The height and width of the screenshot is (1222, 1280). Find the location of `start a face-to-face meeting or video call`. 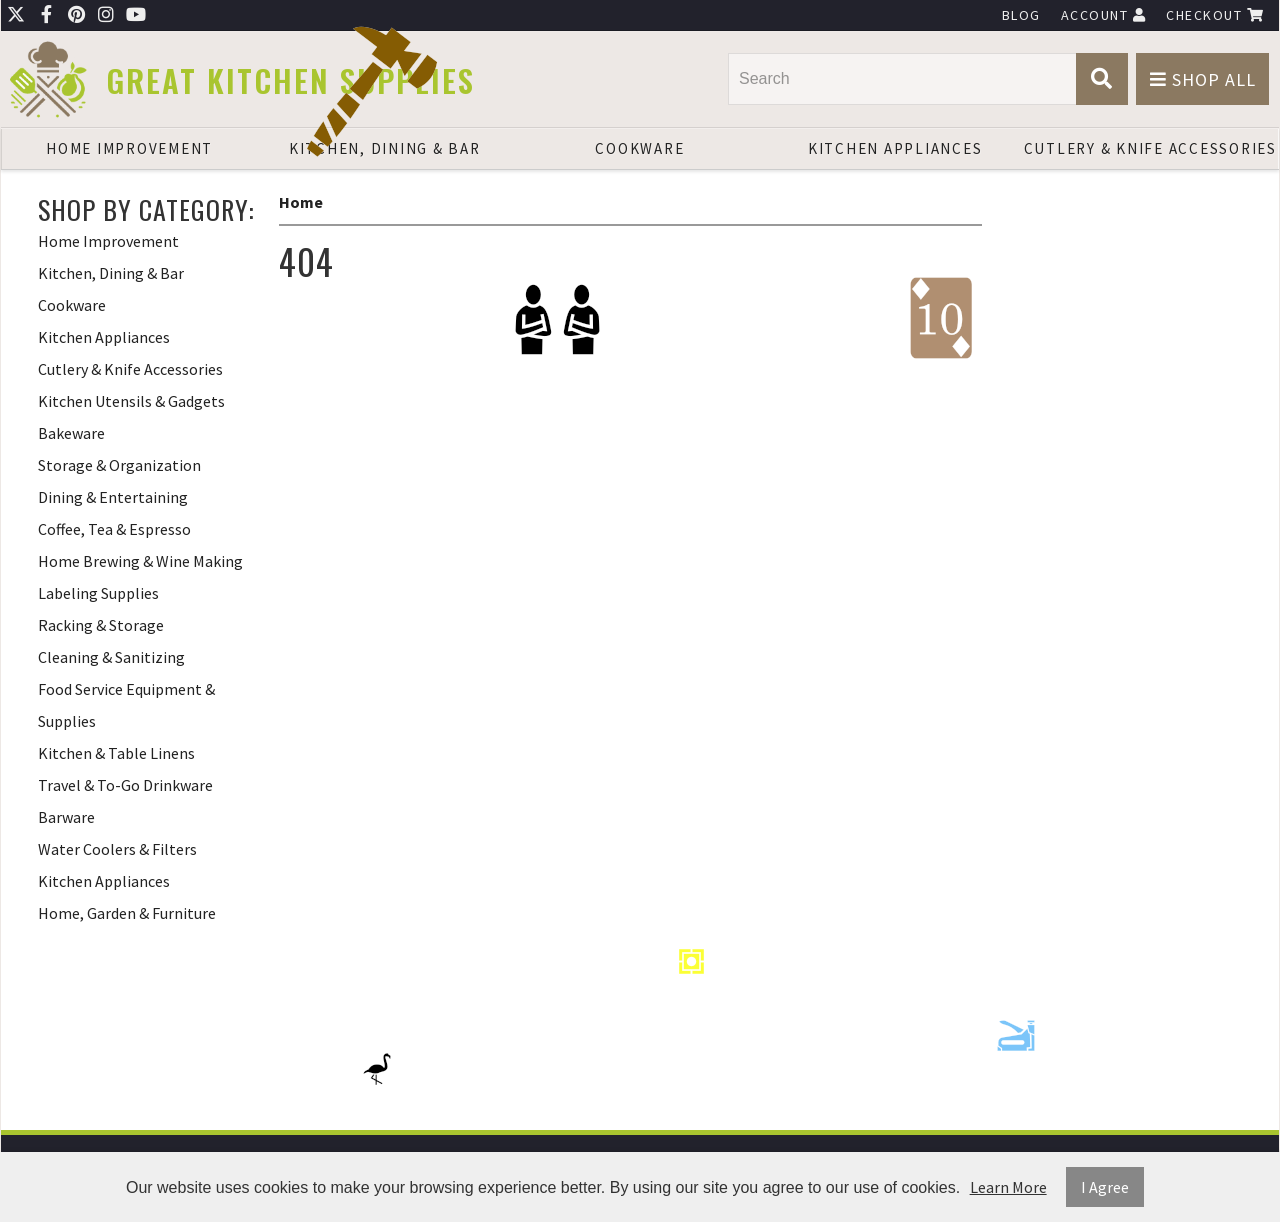

start a face-to-face meeting or video call is located at coordinates (557, 319).